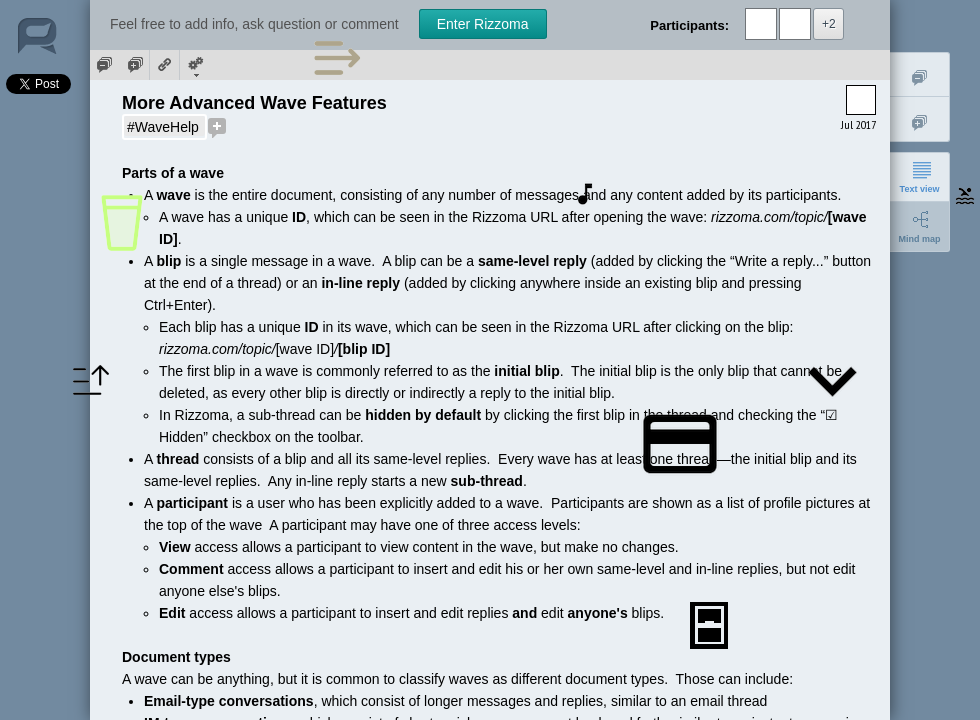 Image resolution: width=980 pixels, height=720 pixels. I want to click on view nearby bars or pubs, so click(122, 222).